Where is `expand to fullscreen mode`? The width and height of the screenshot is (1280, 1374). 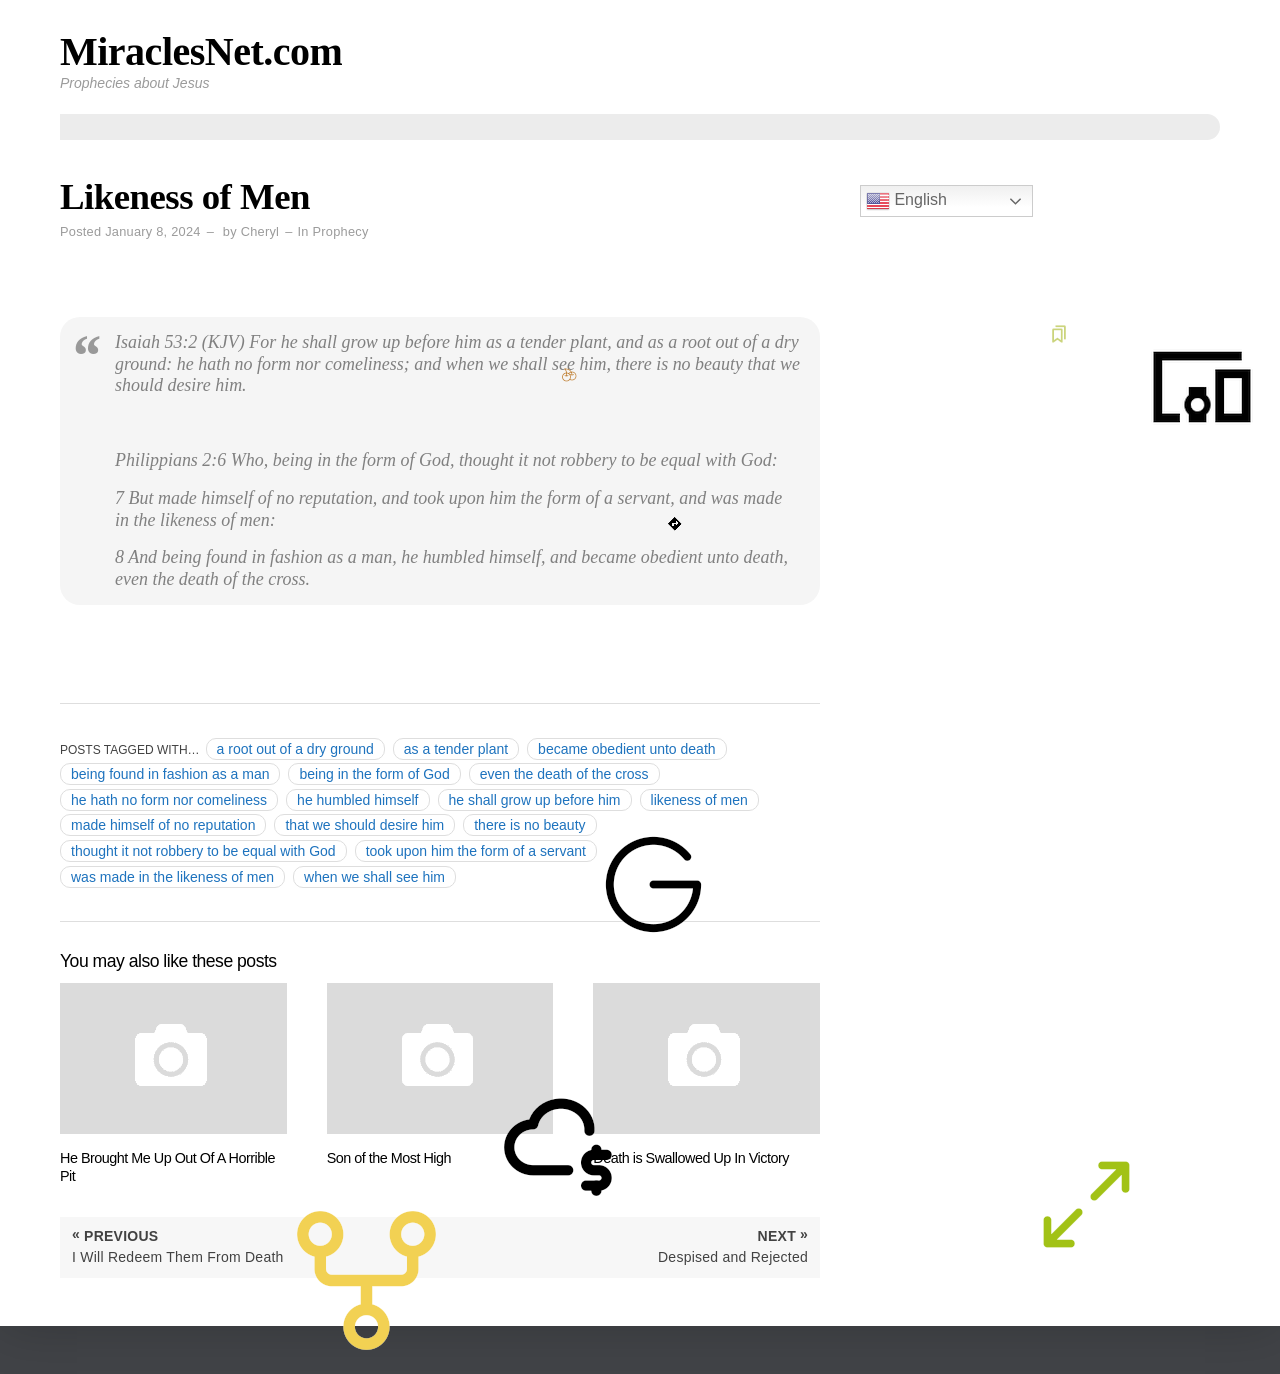
expand to fullscreen mode is located at coordinates (1086, 1204).